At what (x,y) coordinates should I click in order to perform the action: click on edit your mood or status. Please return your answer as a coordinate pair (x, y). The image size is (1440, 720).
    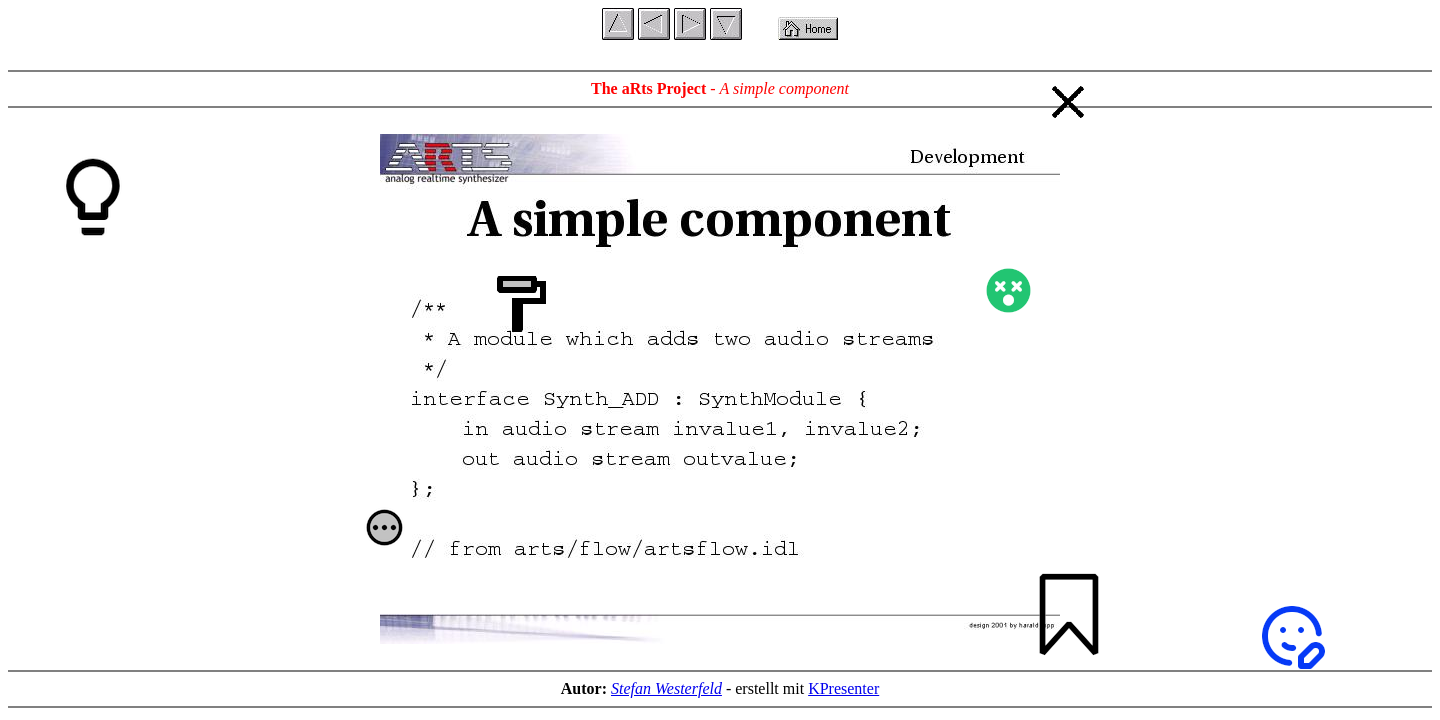
    Looking at the image, I should click on (1292, 636).